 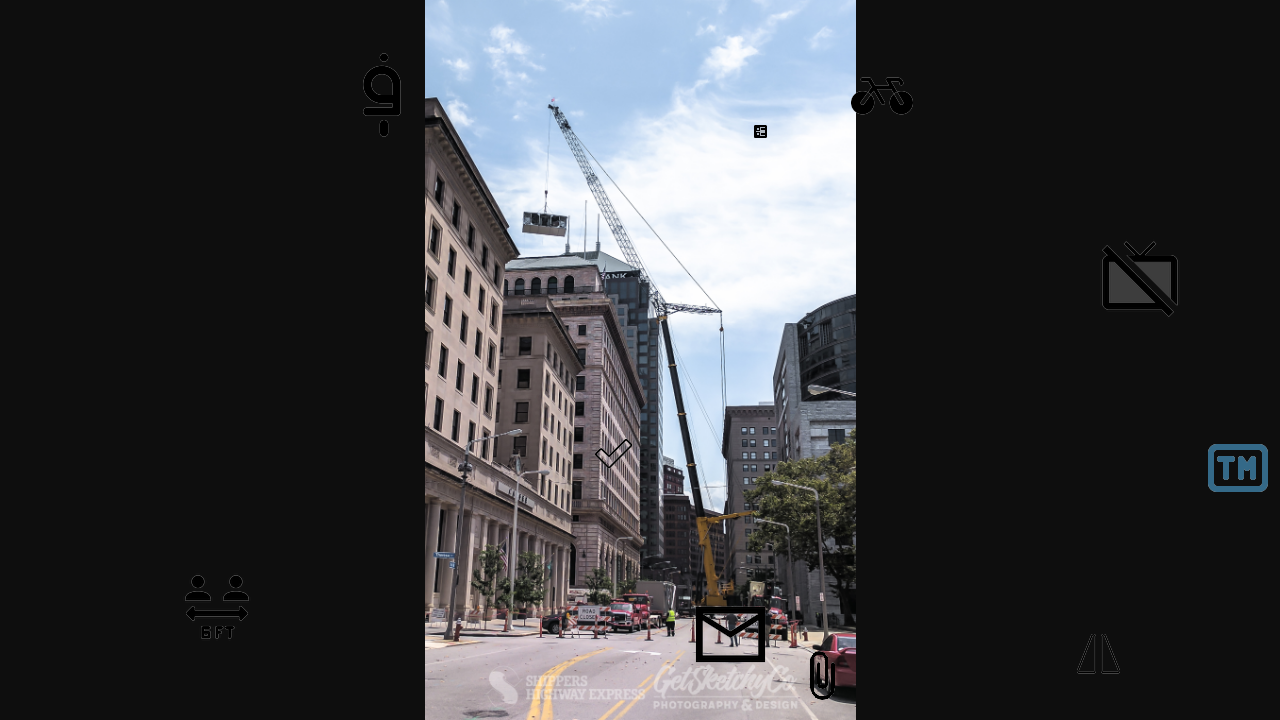 I want to click on flip image horizontally, so click(x=1098, y=655).